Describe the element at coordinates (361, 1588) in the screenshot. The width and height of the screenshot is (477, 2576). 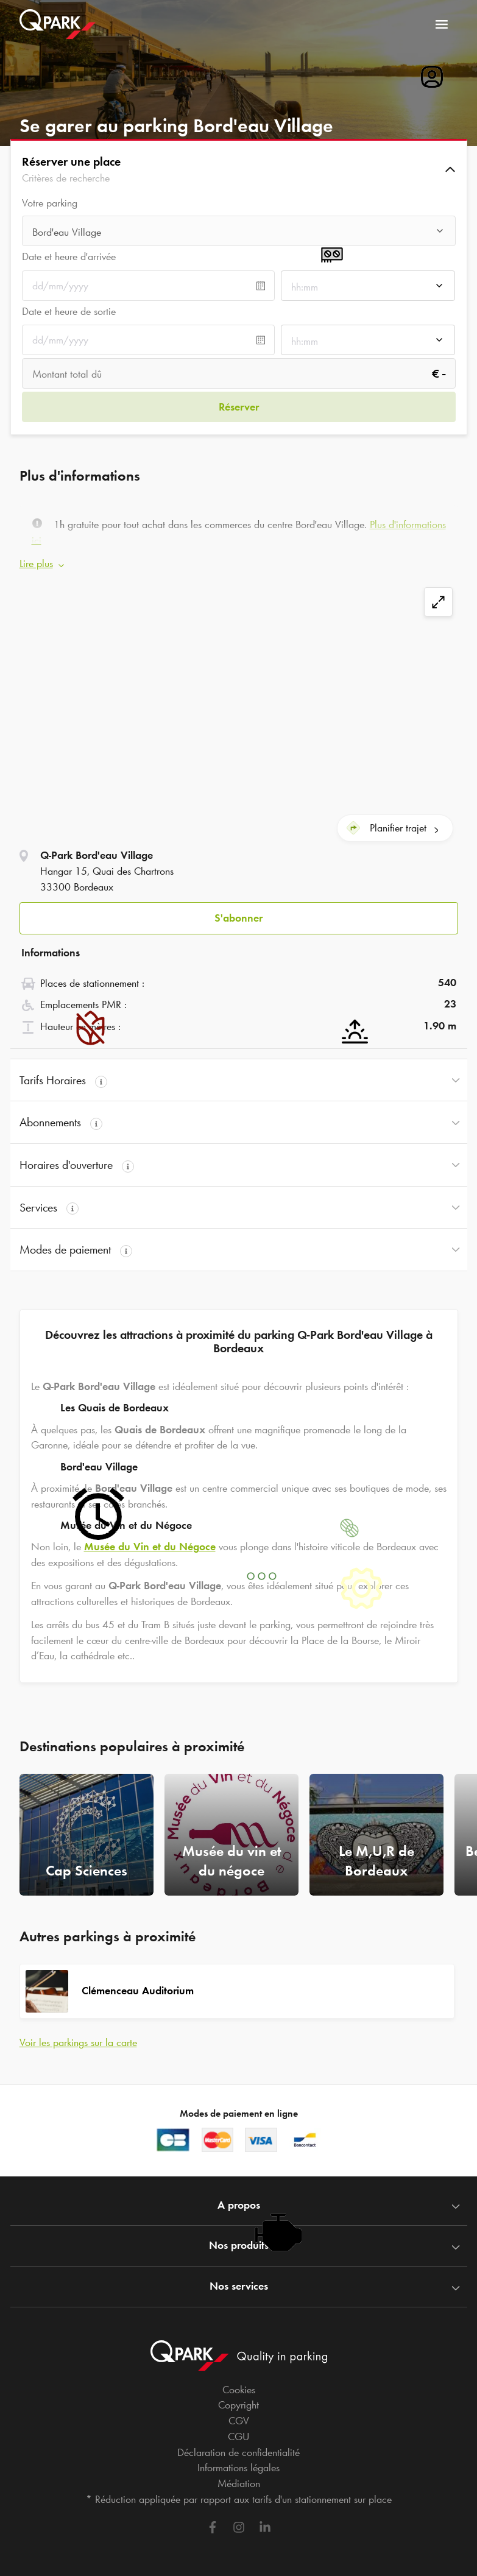
I see `access settings or preferences` at that location.